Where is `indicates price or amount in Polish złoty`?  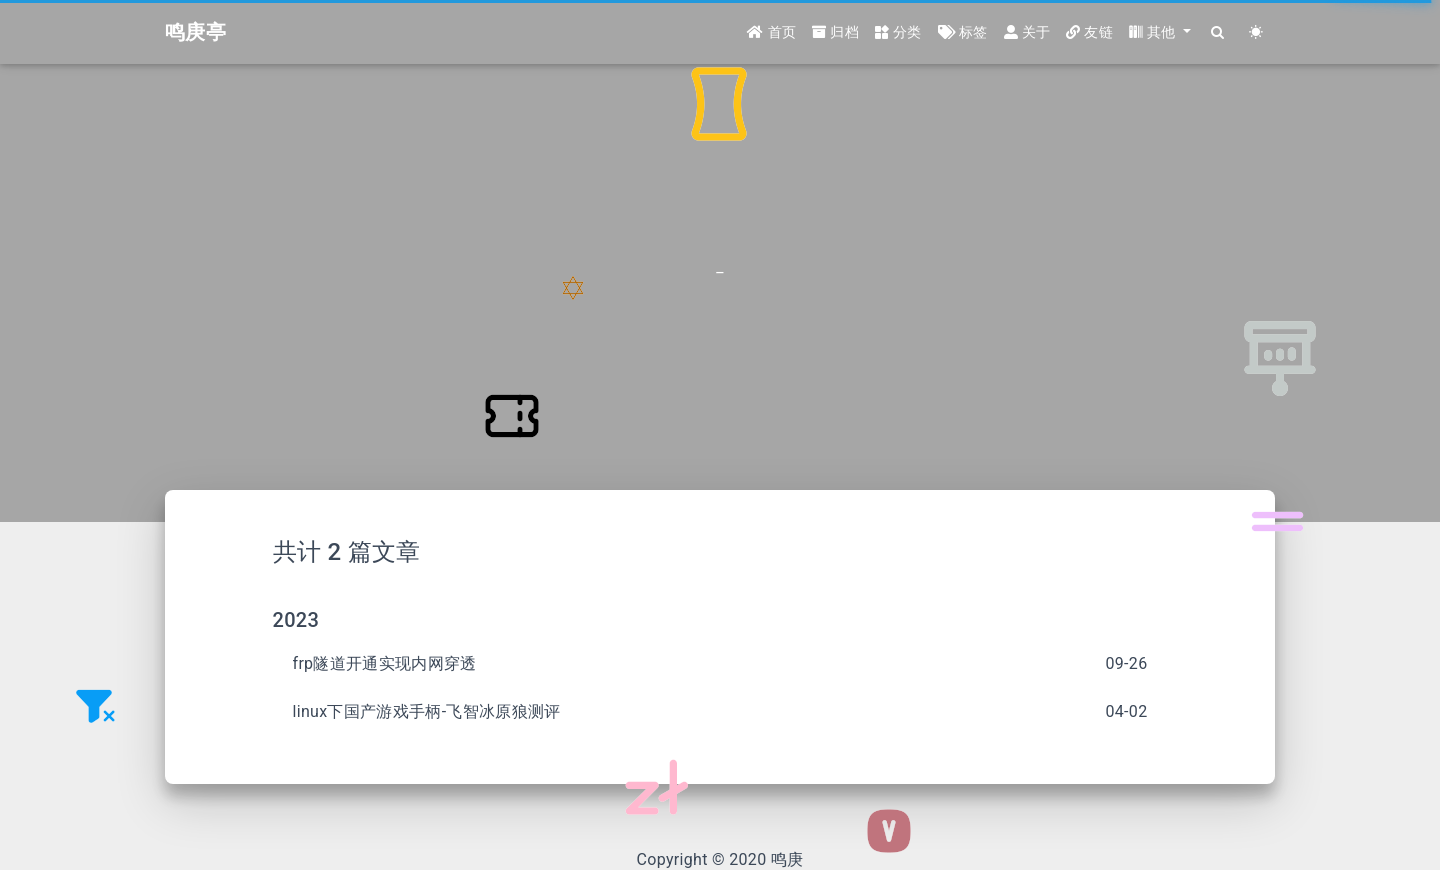
indicates price or amount in Polish złoty is located at coordinates (655, 789).